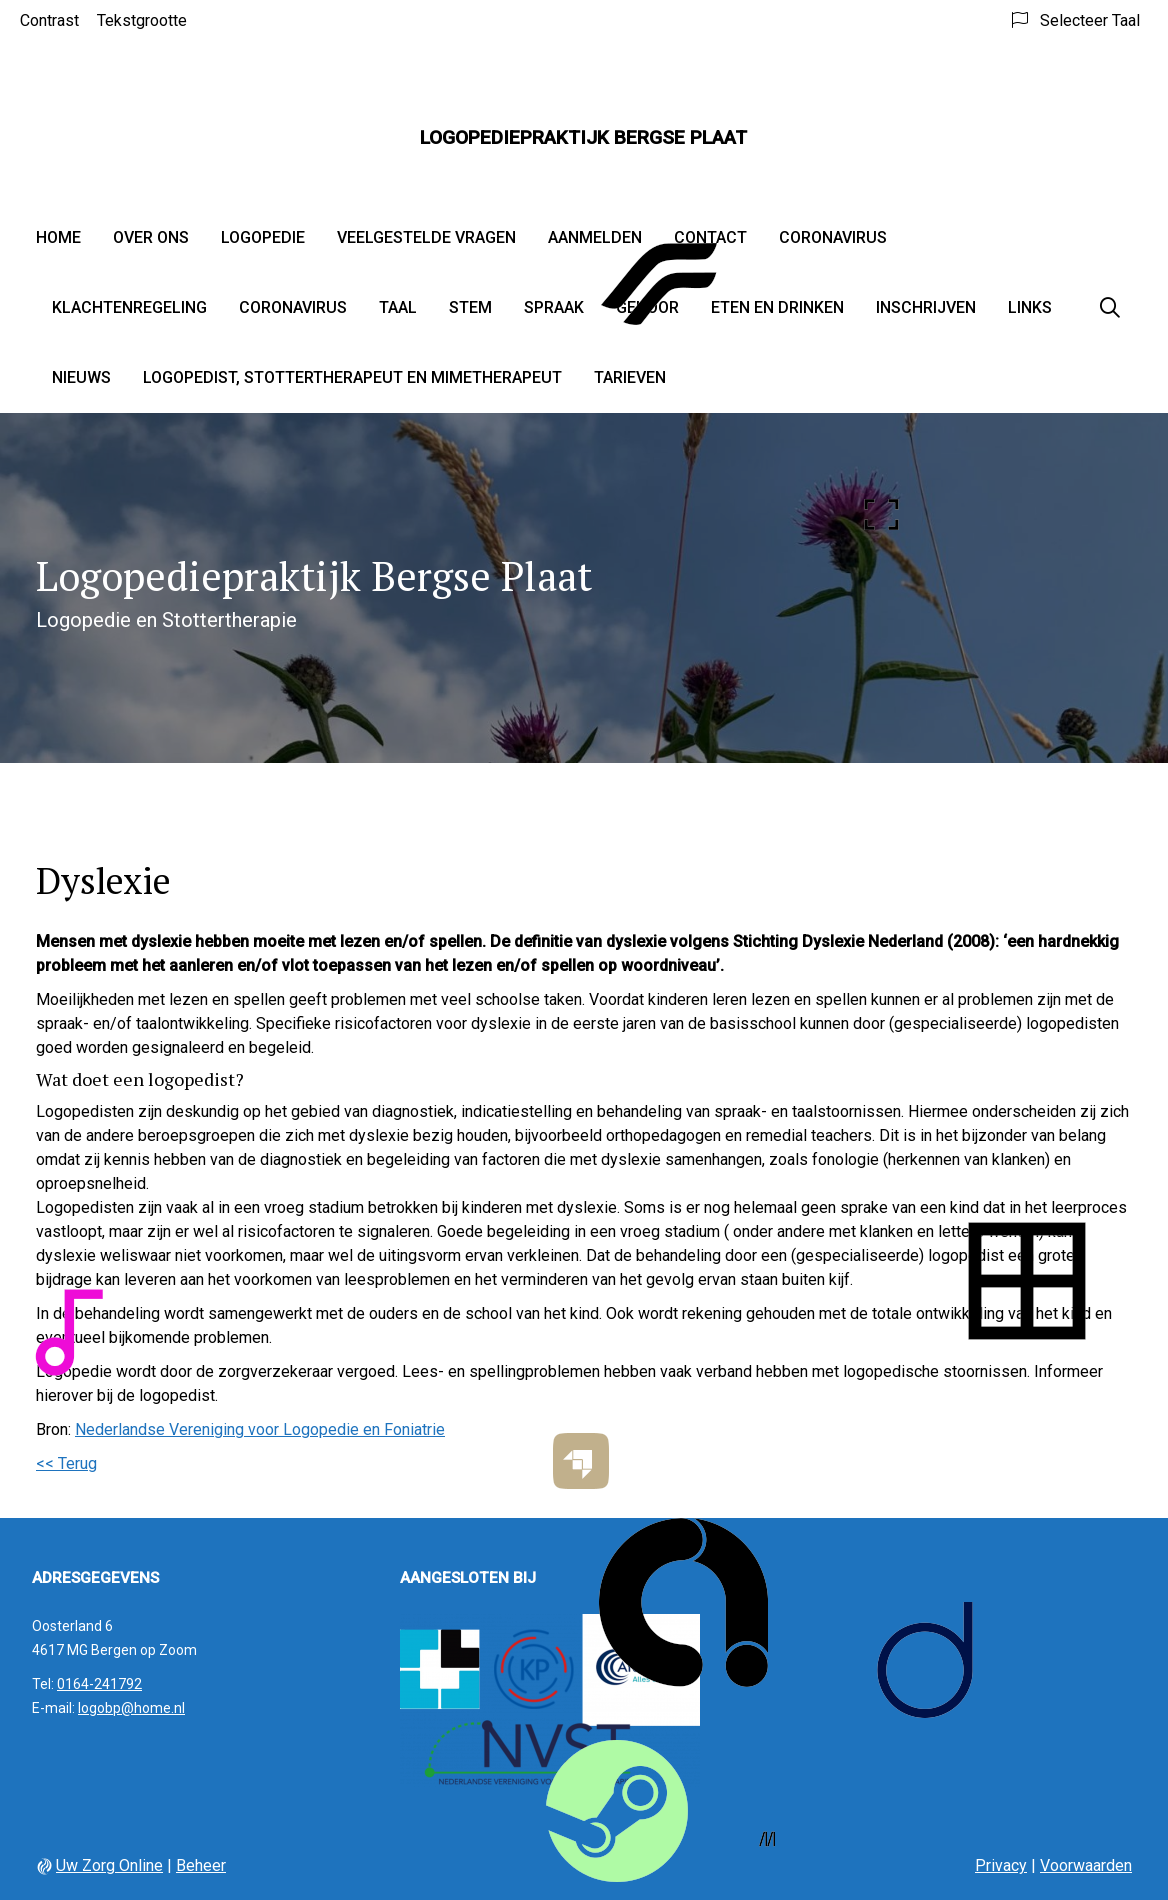 Image resolution: width=1168 pixels, height=1900 pixels. What do you see at coordinates (925, 1660) in the screenshot?
I see `dedge app or service logo` at bounding box center [925, 1660].